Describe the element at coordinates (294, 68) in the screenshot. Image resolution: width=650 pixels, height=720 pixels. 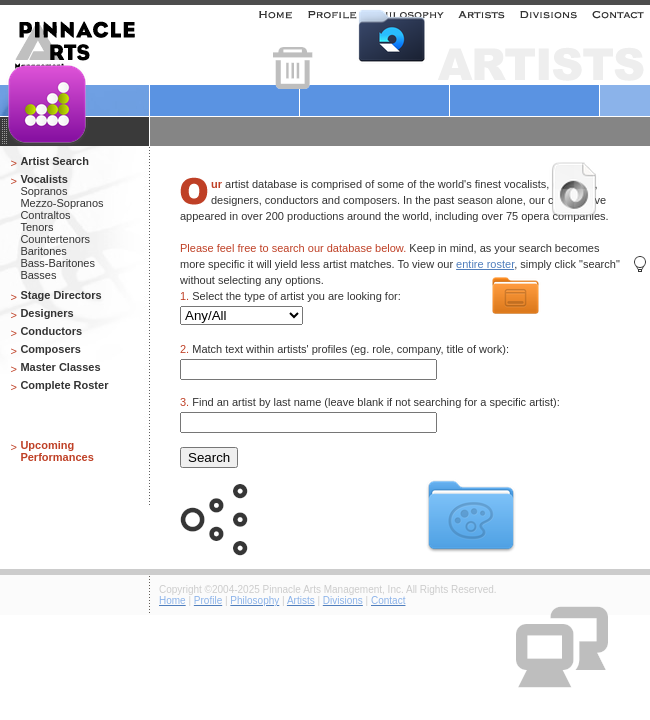
I see `delete selected item` at that location.